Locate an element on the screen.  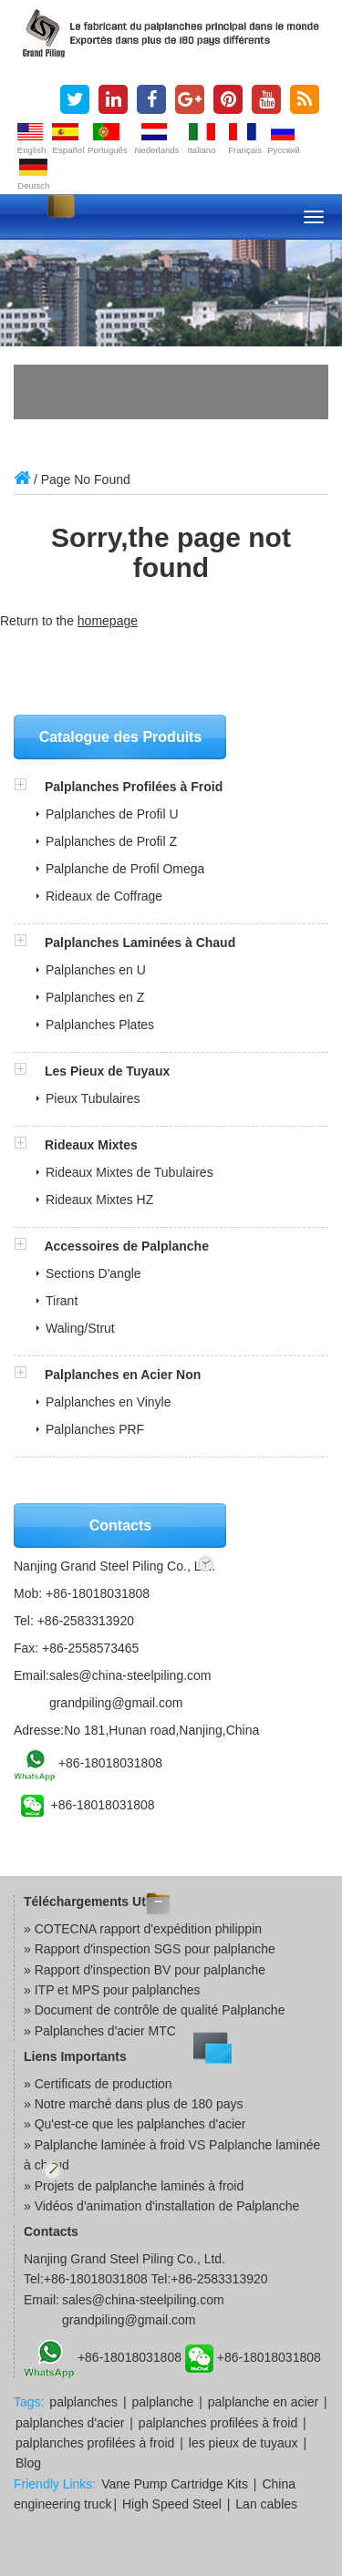
access date and time settings is located at coordinates (205, 1563).